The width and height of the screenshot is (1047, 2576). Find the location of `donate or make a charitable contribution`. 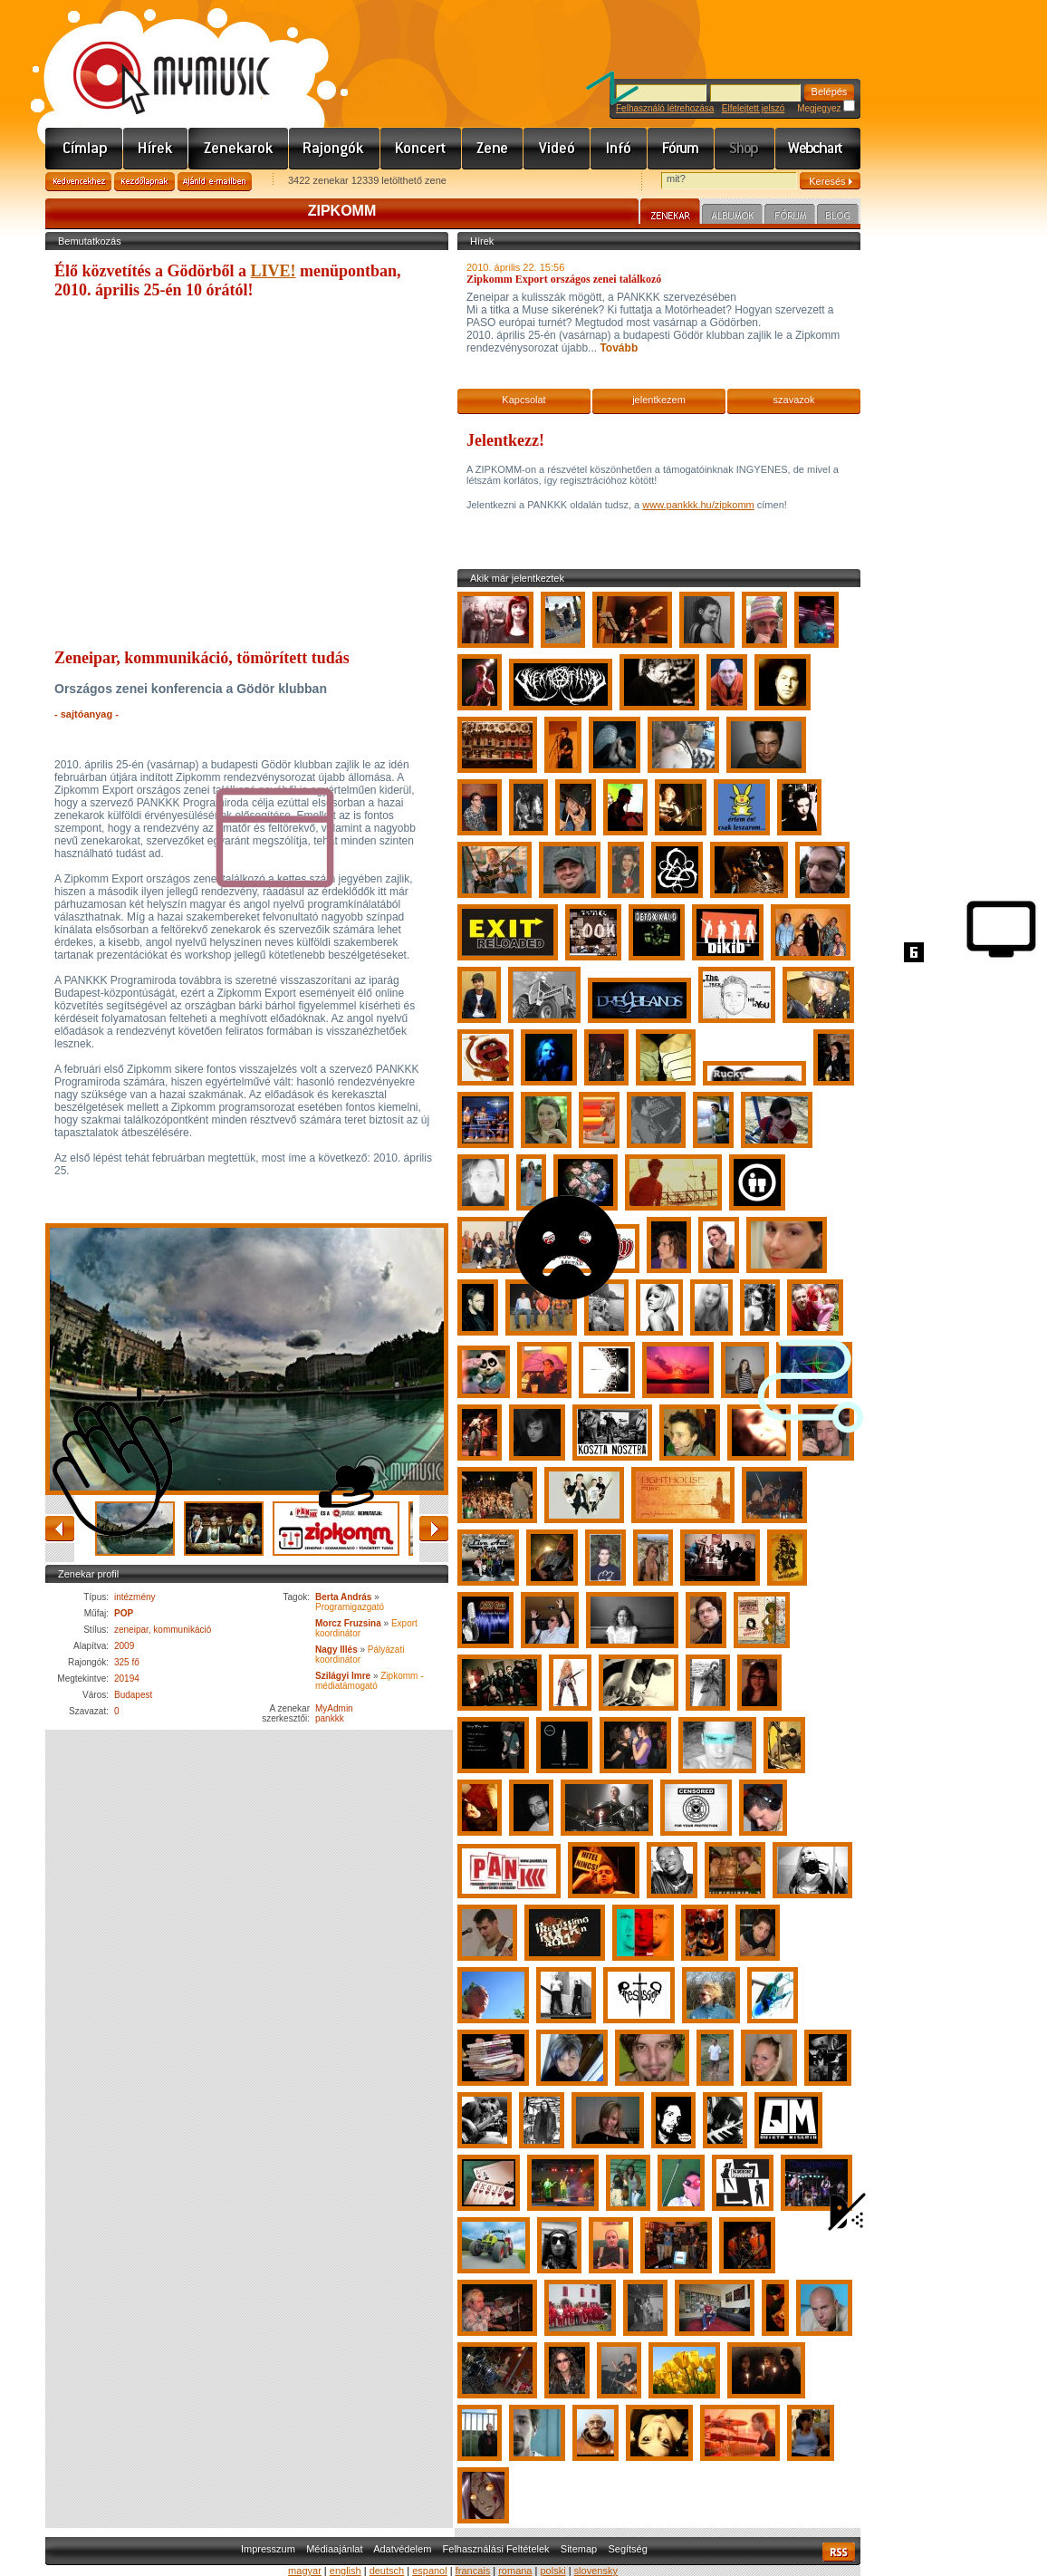

donate or make a charitable contribution is located at coordinates (348, 1487).